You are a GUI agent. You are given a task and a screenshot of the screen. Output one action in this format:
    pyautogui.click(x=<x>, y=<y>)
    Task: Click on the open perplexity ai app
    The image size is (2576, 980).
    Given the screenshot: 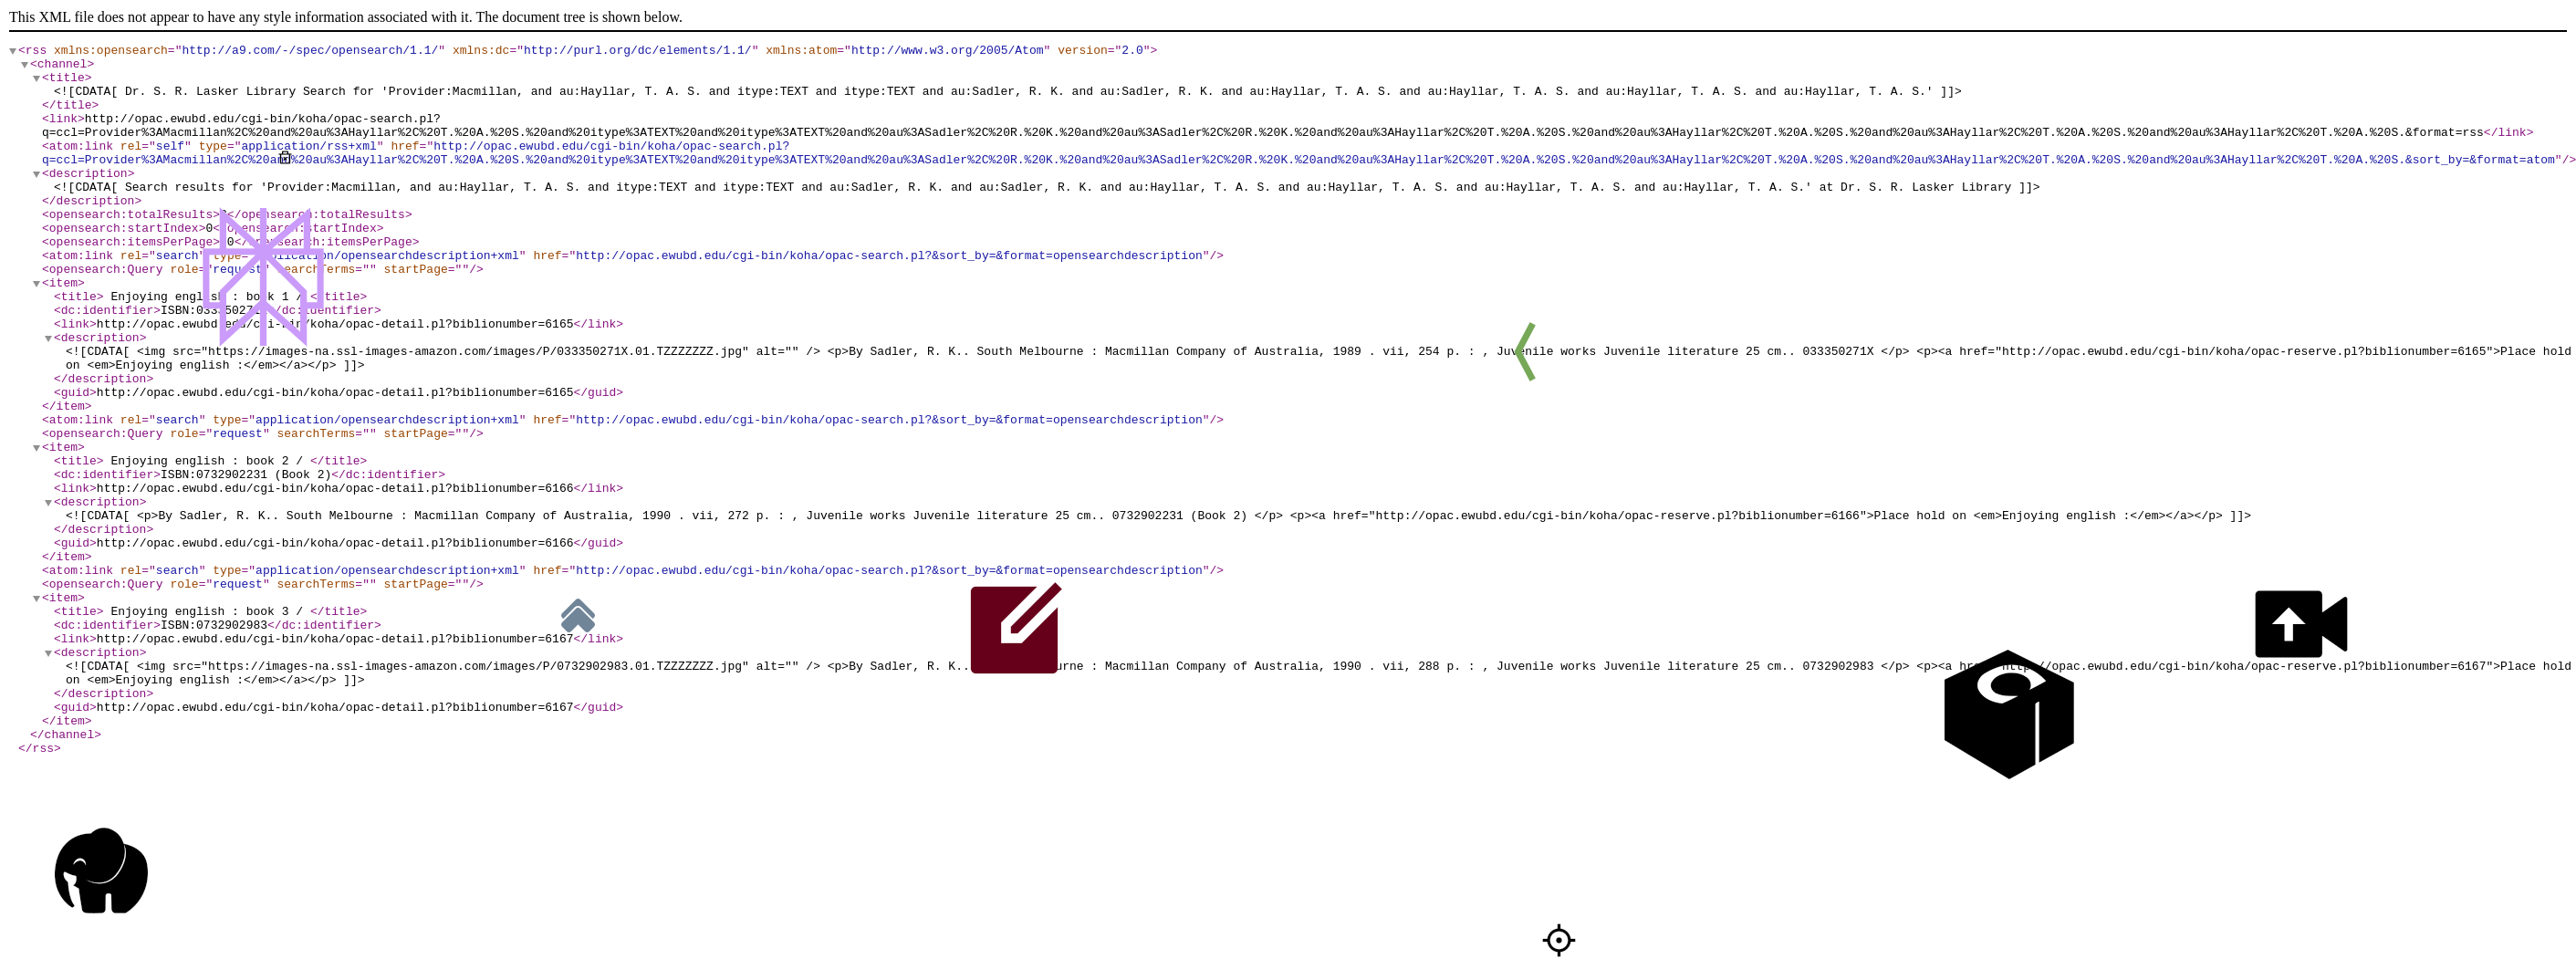 What is the action you would take?
    pyautogui.click(x=263, y=276)
    